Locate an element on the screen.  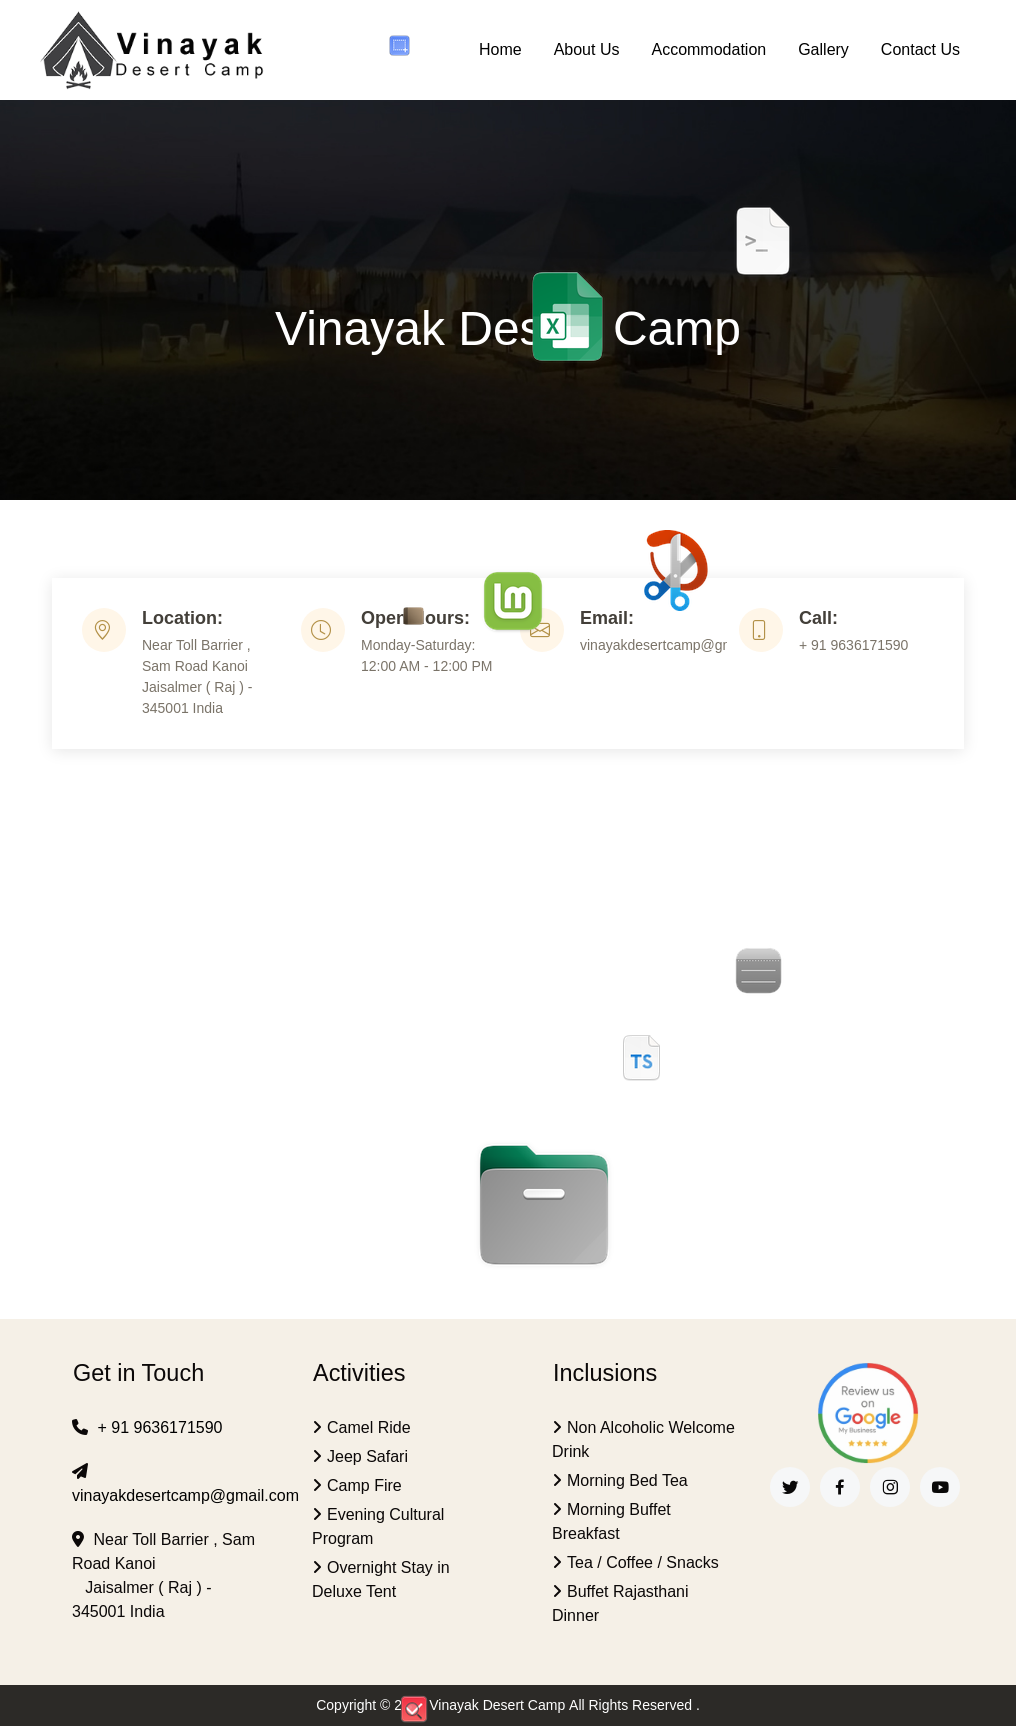
open linux mint application is located at coordinates (513, 601).